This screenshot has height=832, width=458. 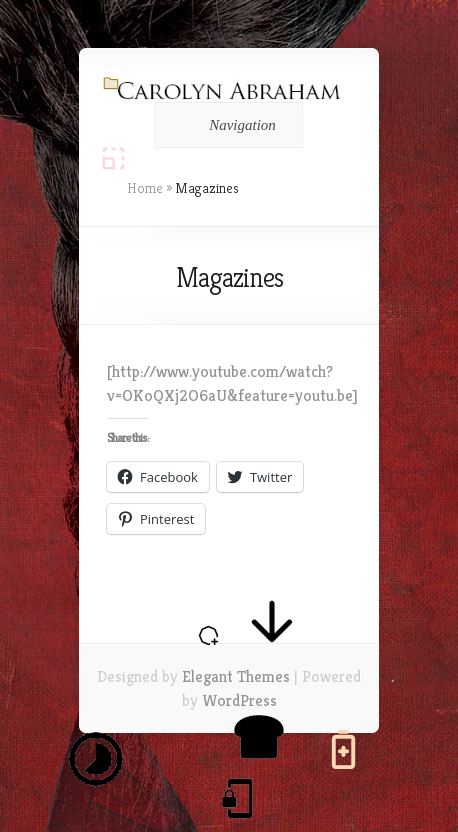 I want to click on enable device lock for linked phones, so click(x=236, y=798).